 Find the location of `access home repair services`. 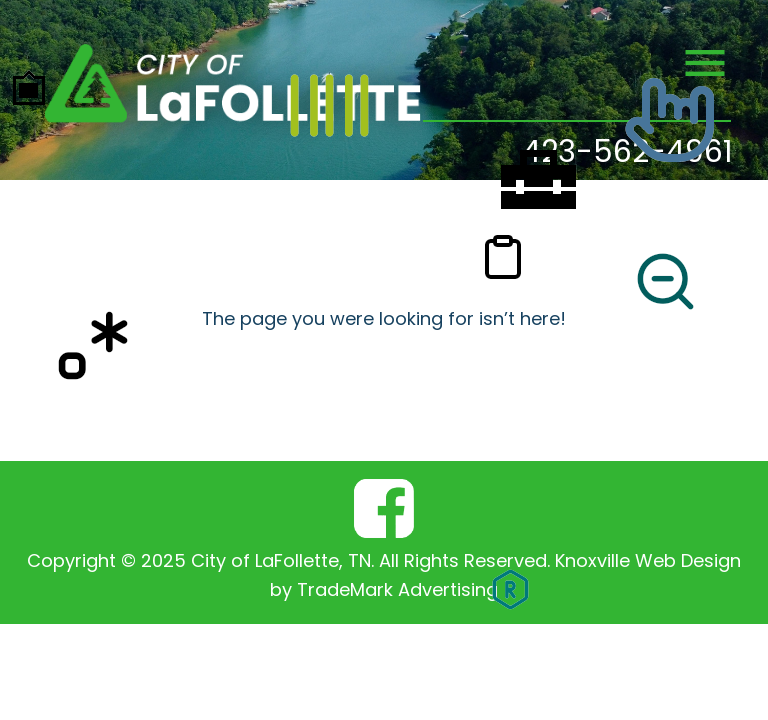

access home repair services is located at coordinates (538, 179).